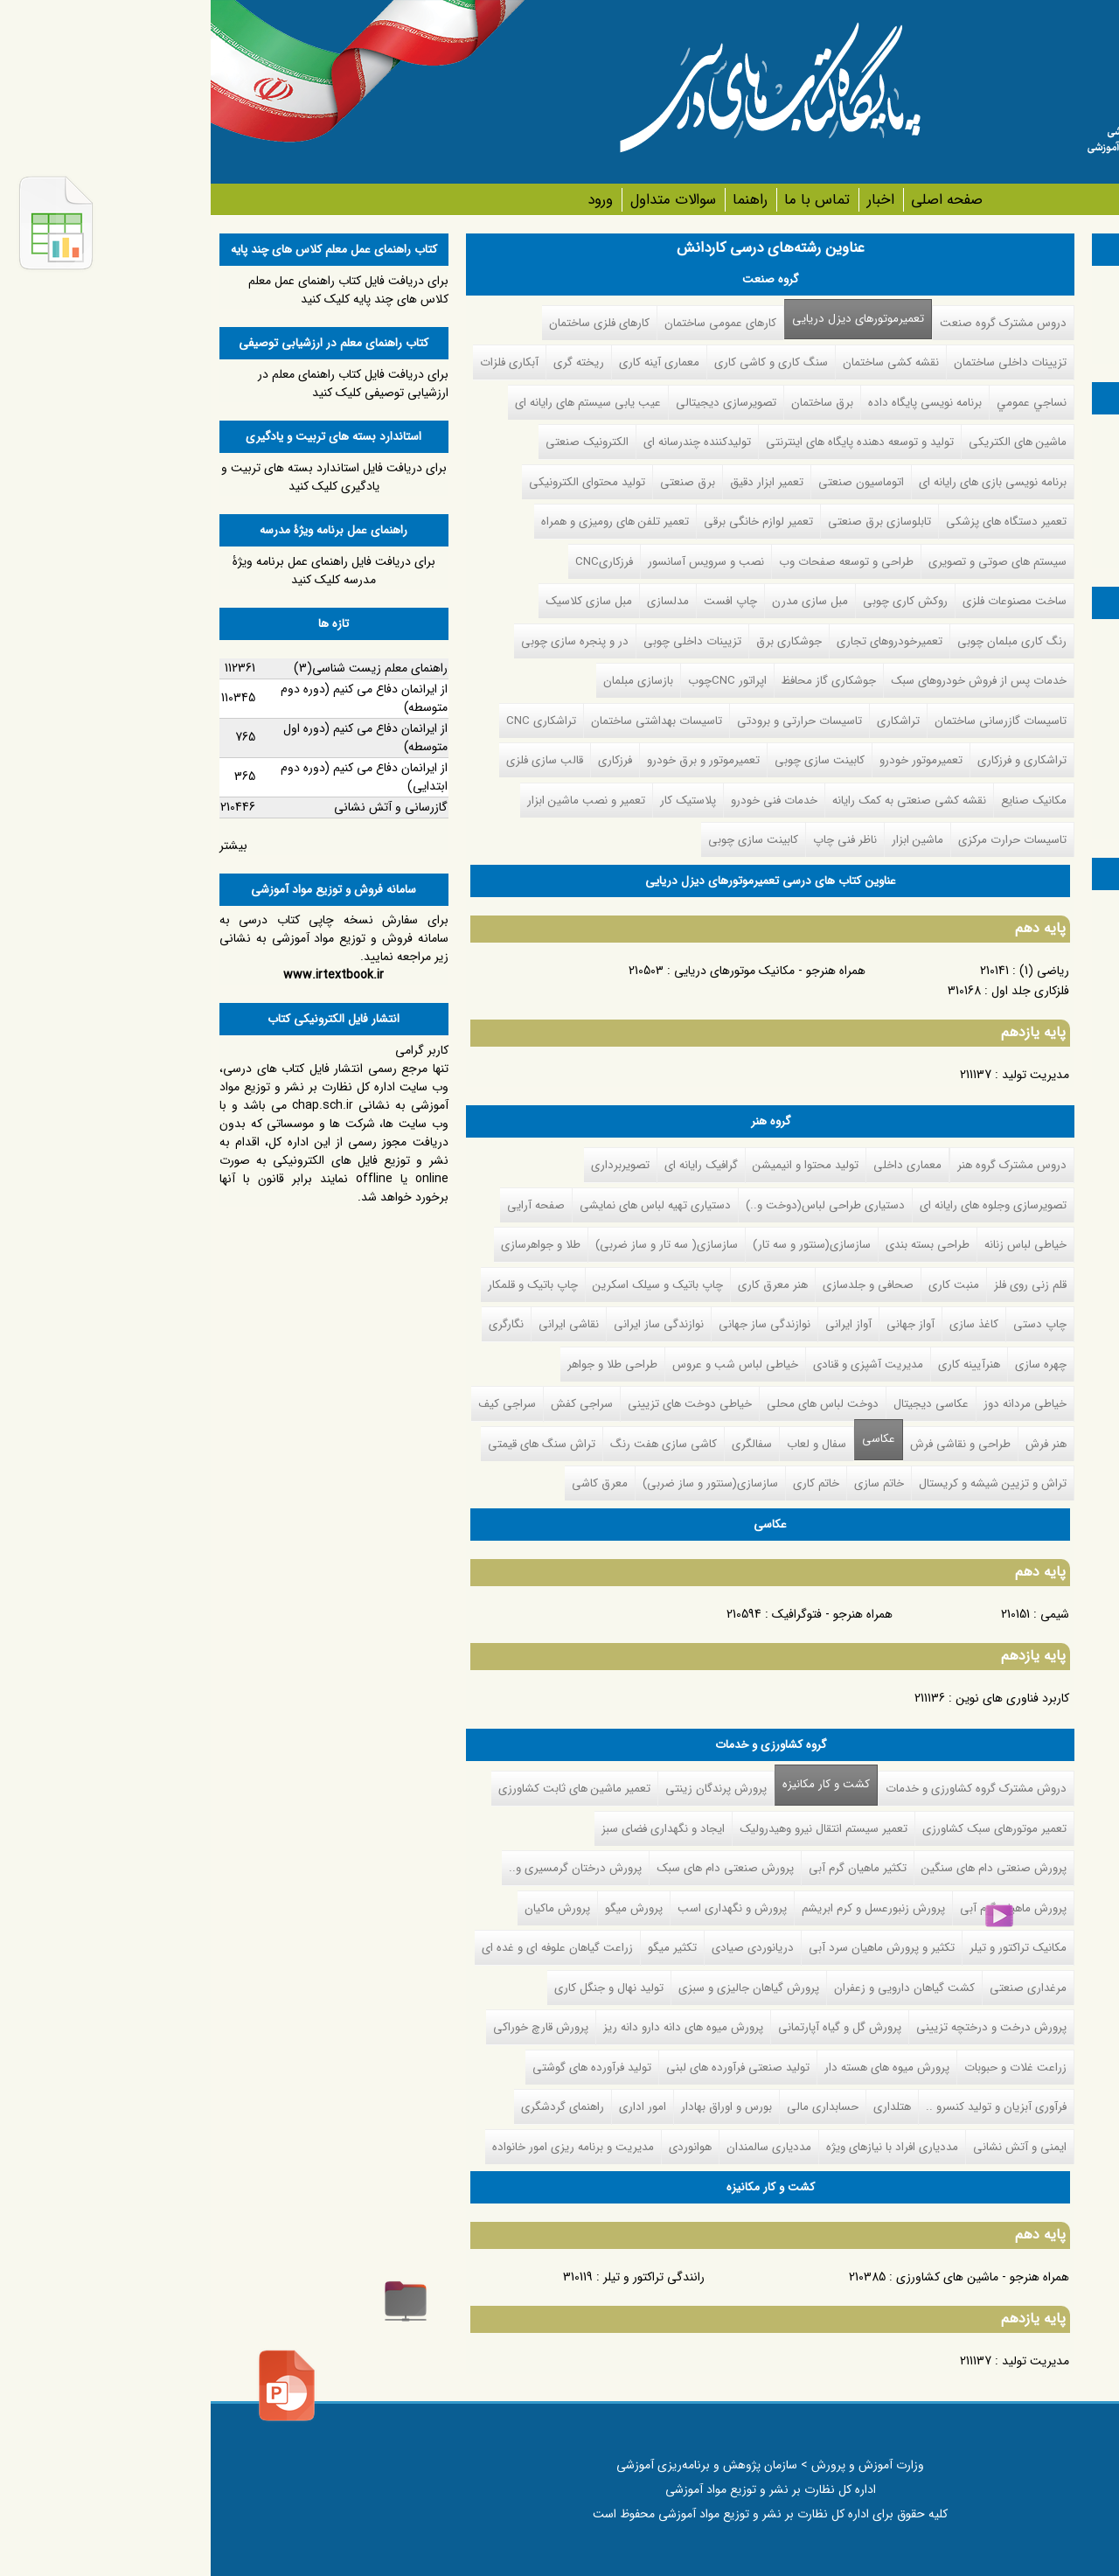  I want to click on open celluloid media player, so click(999, 1916).